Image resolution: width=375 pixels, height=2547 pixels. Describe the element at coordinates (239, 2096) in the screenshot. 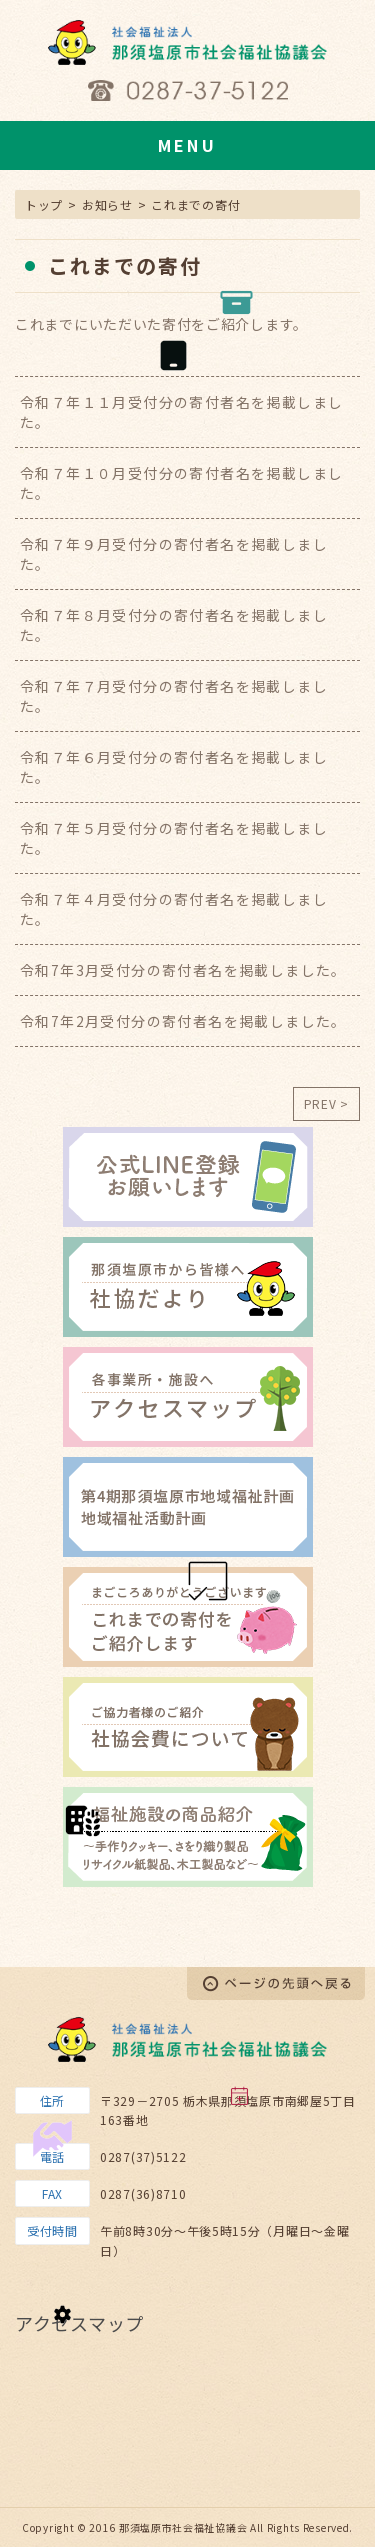

I see `add a new calendar event` at that location.